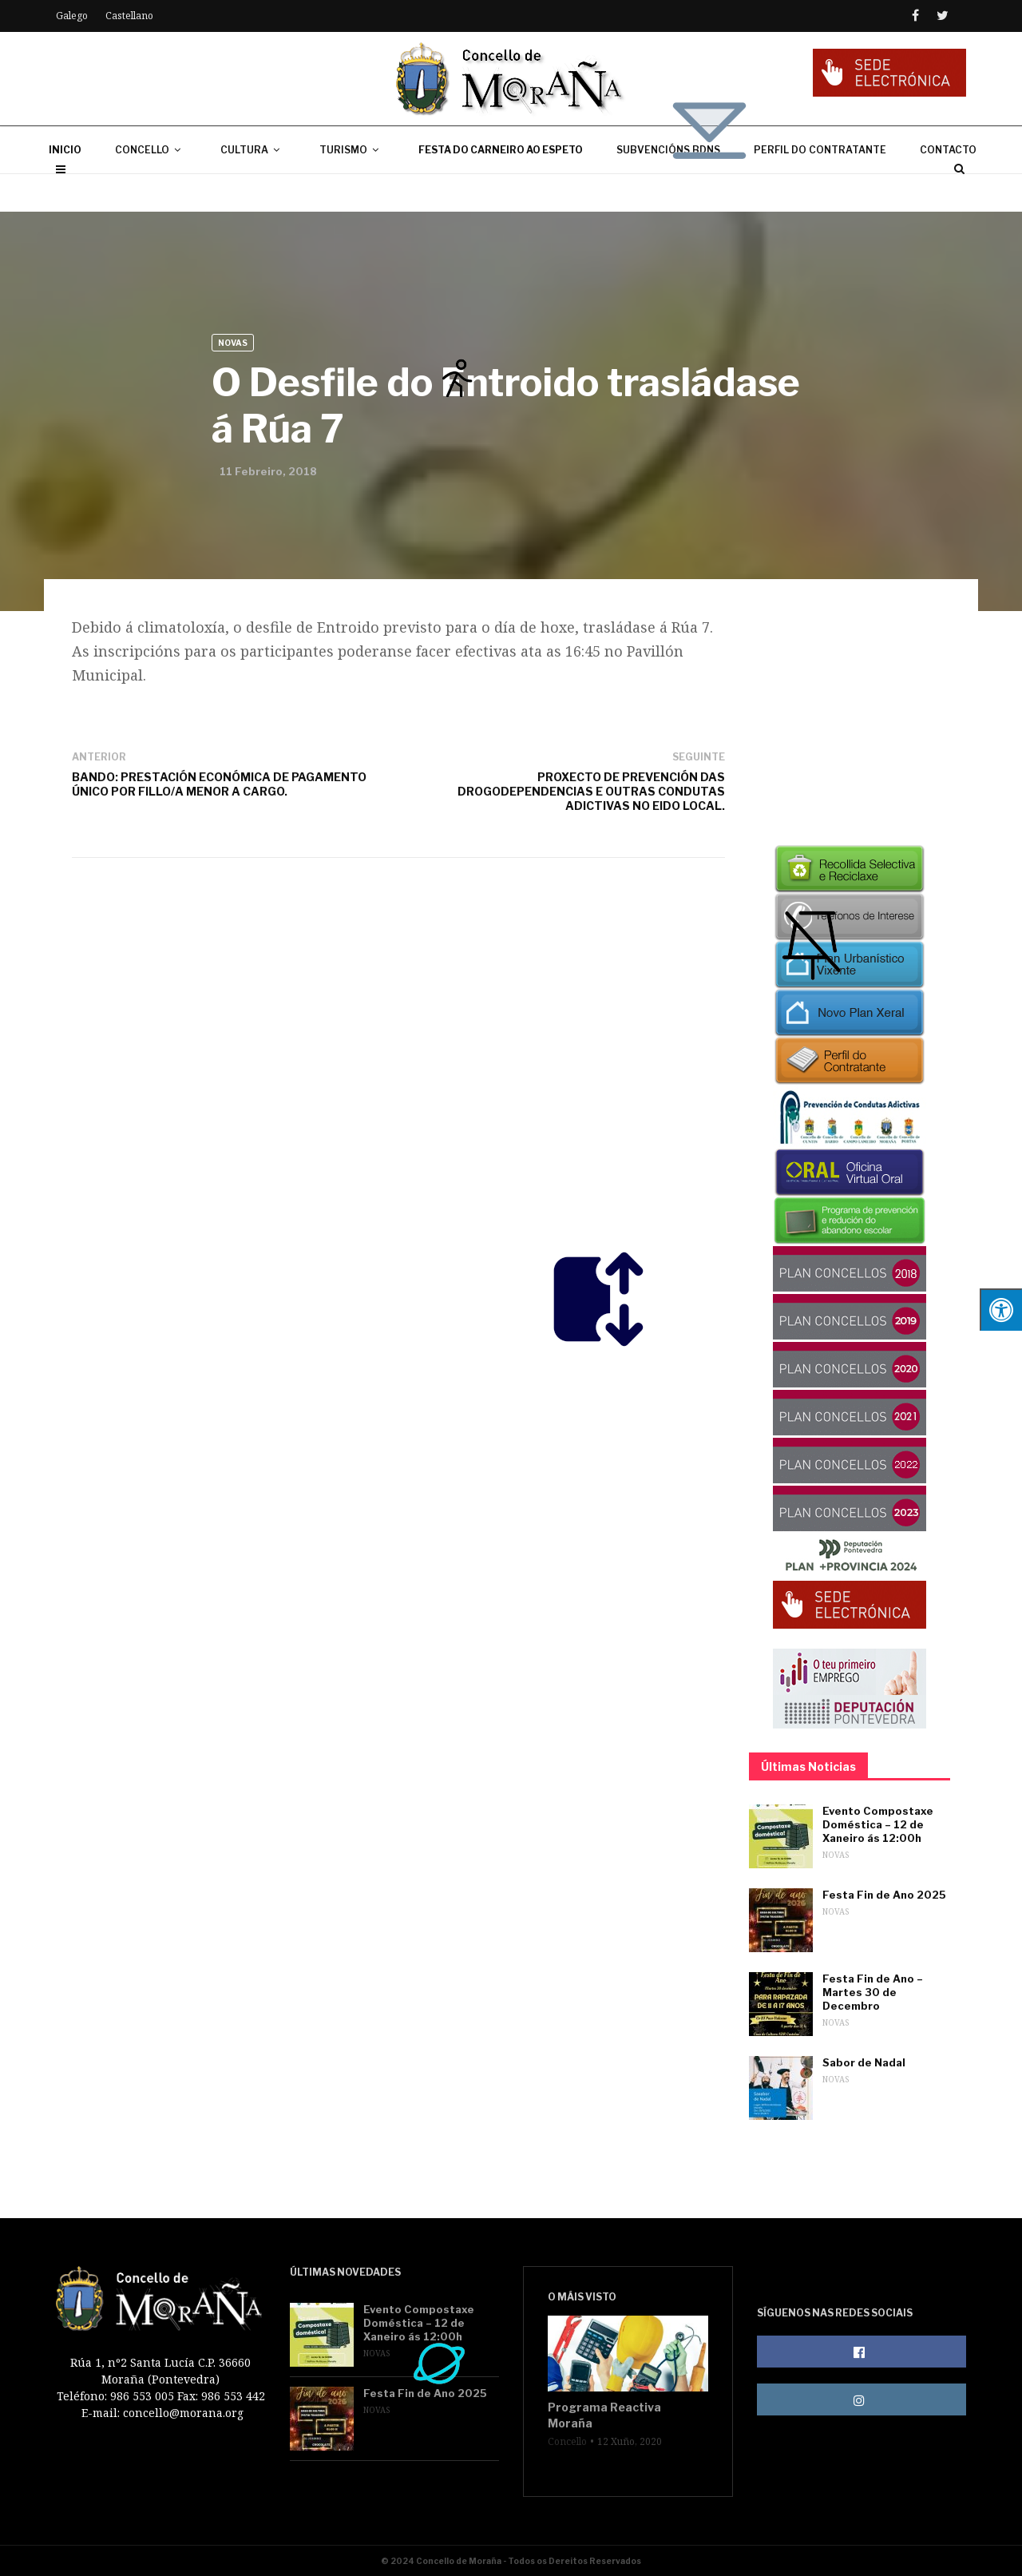  What do you see at coordinates (439, 2364) in the screenshot?
I see `explore global or worldwide content` at bounding box center [439, 2364].